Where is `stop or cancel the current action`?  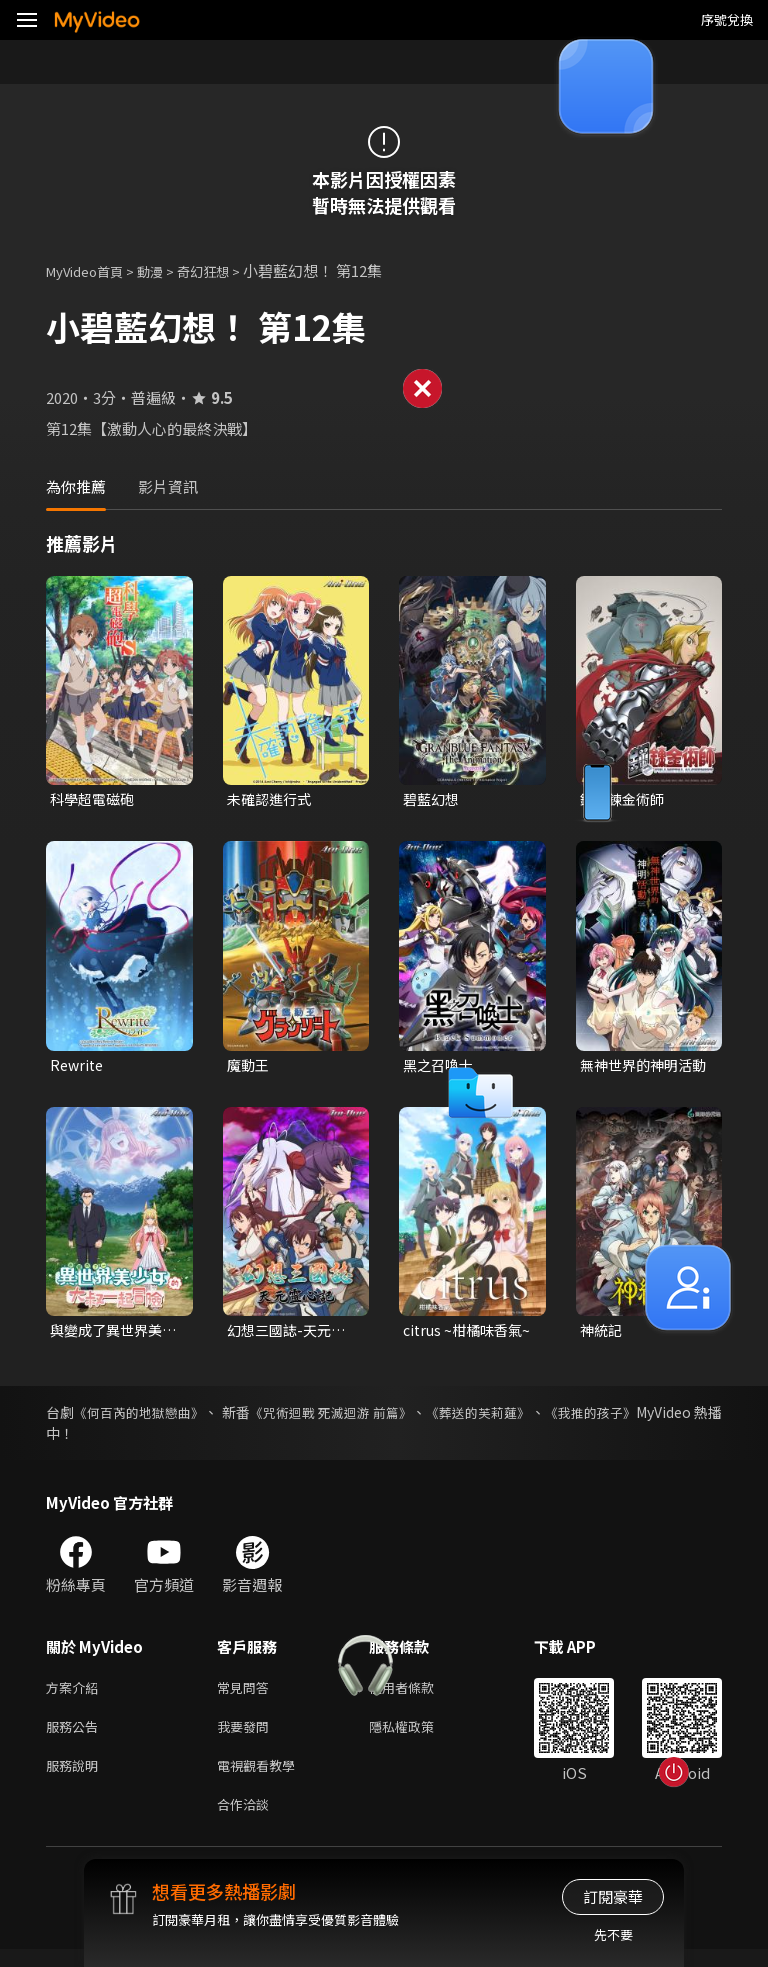
stop or cancel the current action is located at coordinates (422, 388).